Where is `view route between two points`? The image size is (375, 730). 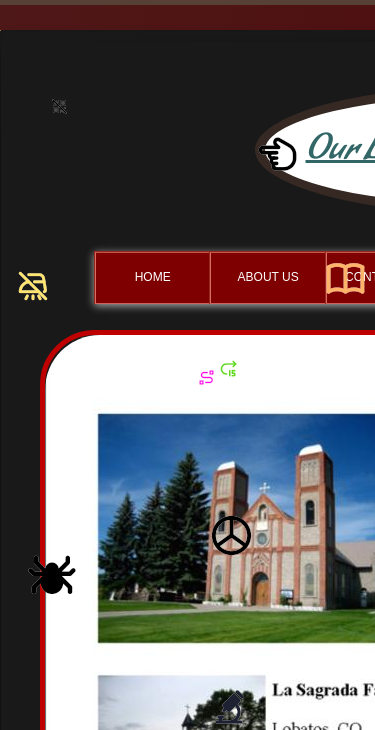 view route between two points is located at coordinates (206, 377).